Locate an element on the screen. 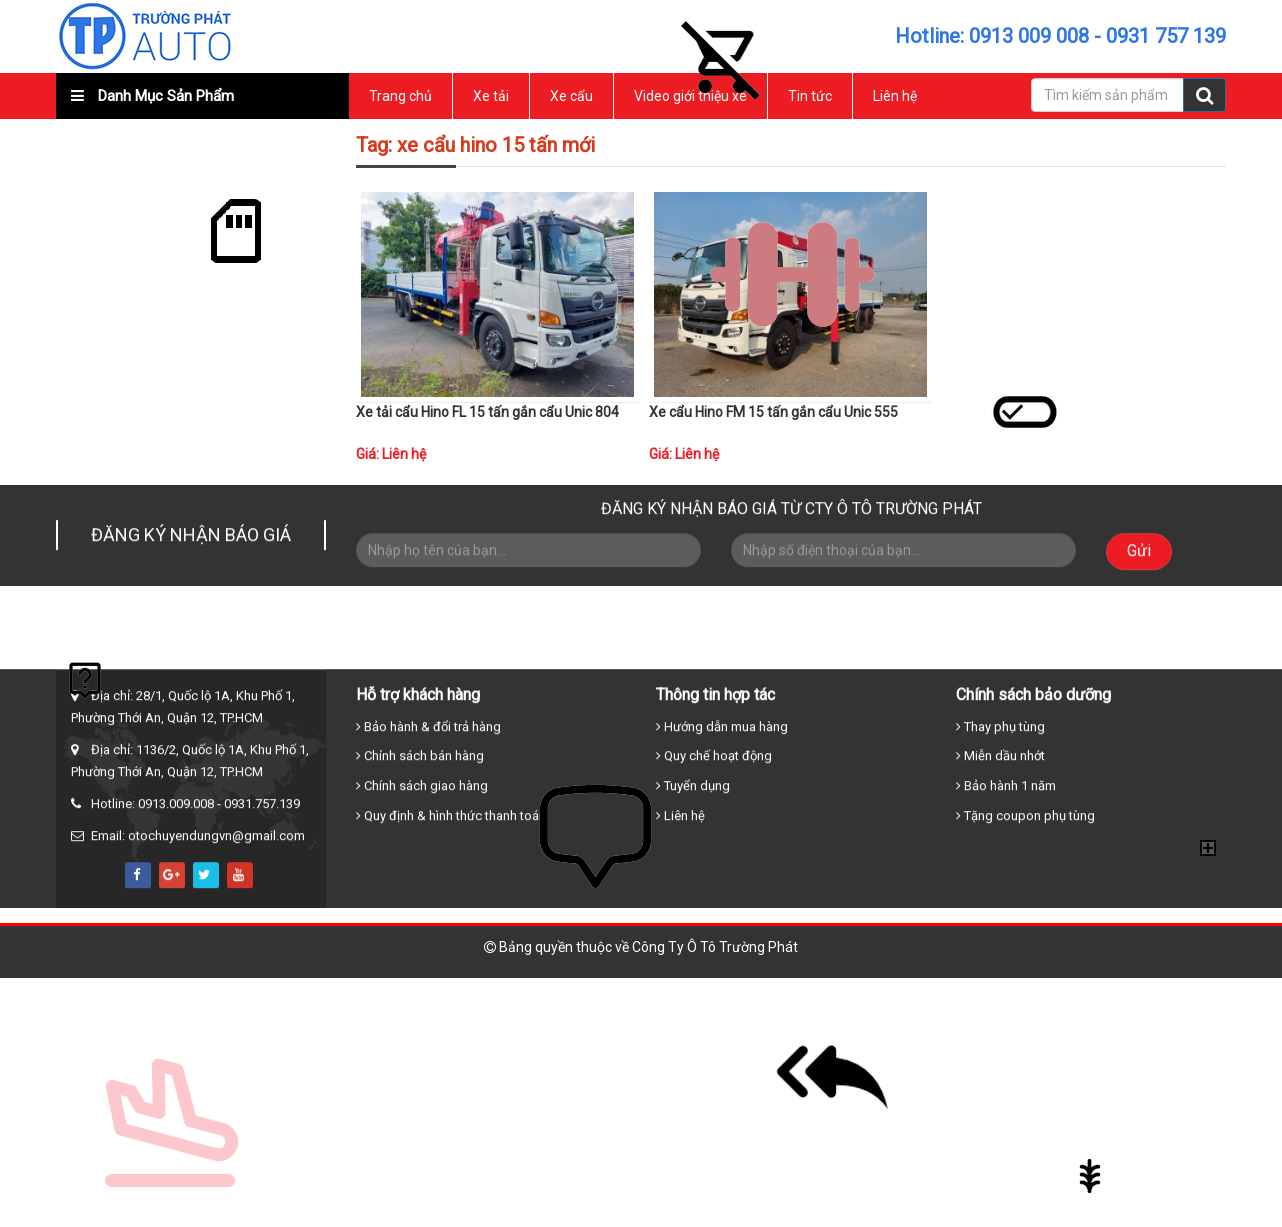 Image resolution: width=1282 pixels, height=1227 pixels. remove item from shopping cart is located at coordinates (722, 58).